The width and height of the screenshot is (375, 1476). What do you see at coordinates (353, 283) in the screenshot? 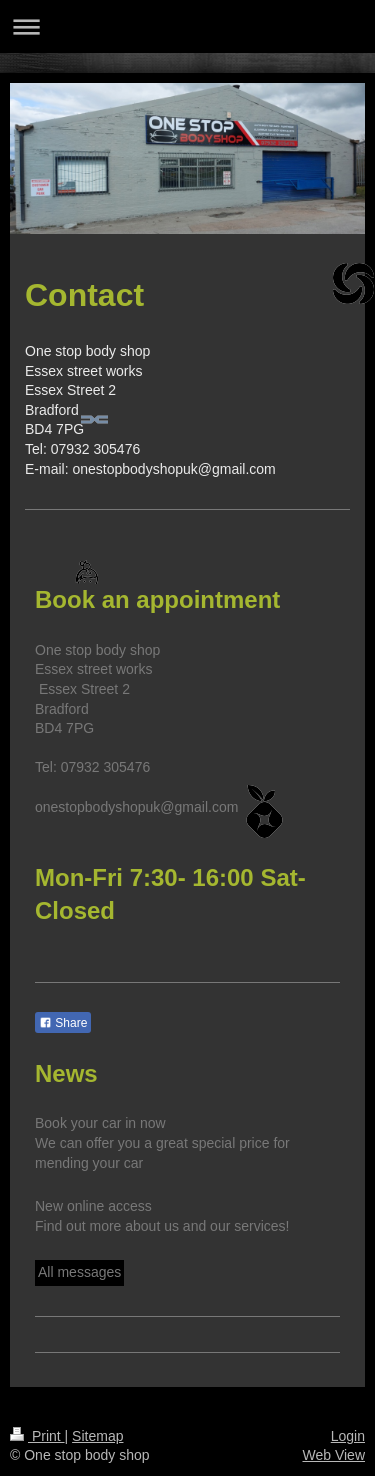
I see `open the sololearn app` at bounding box center [353, 283].